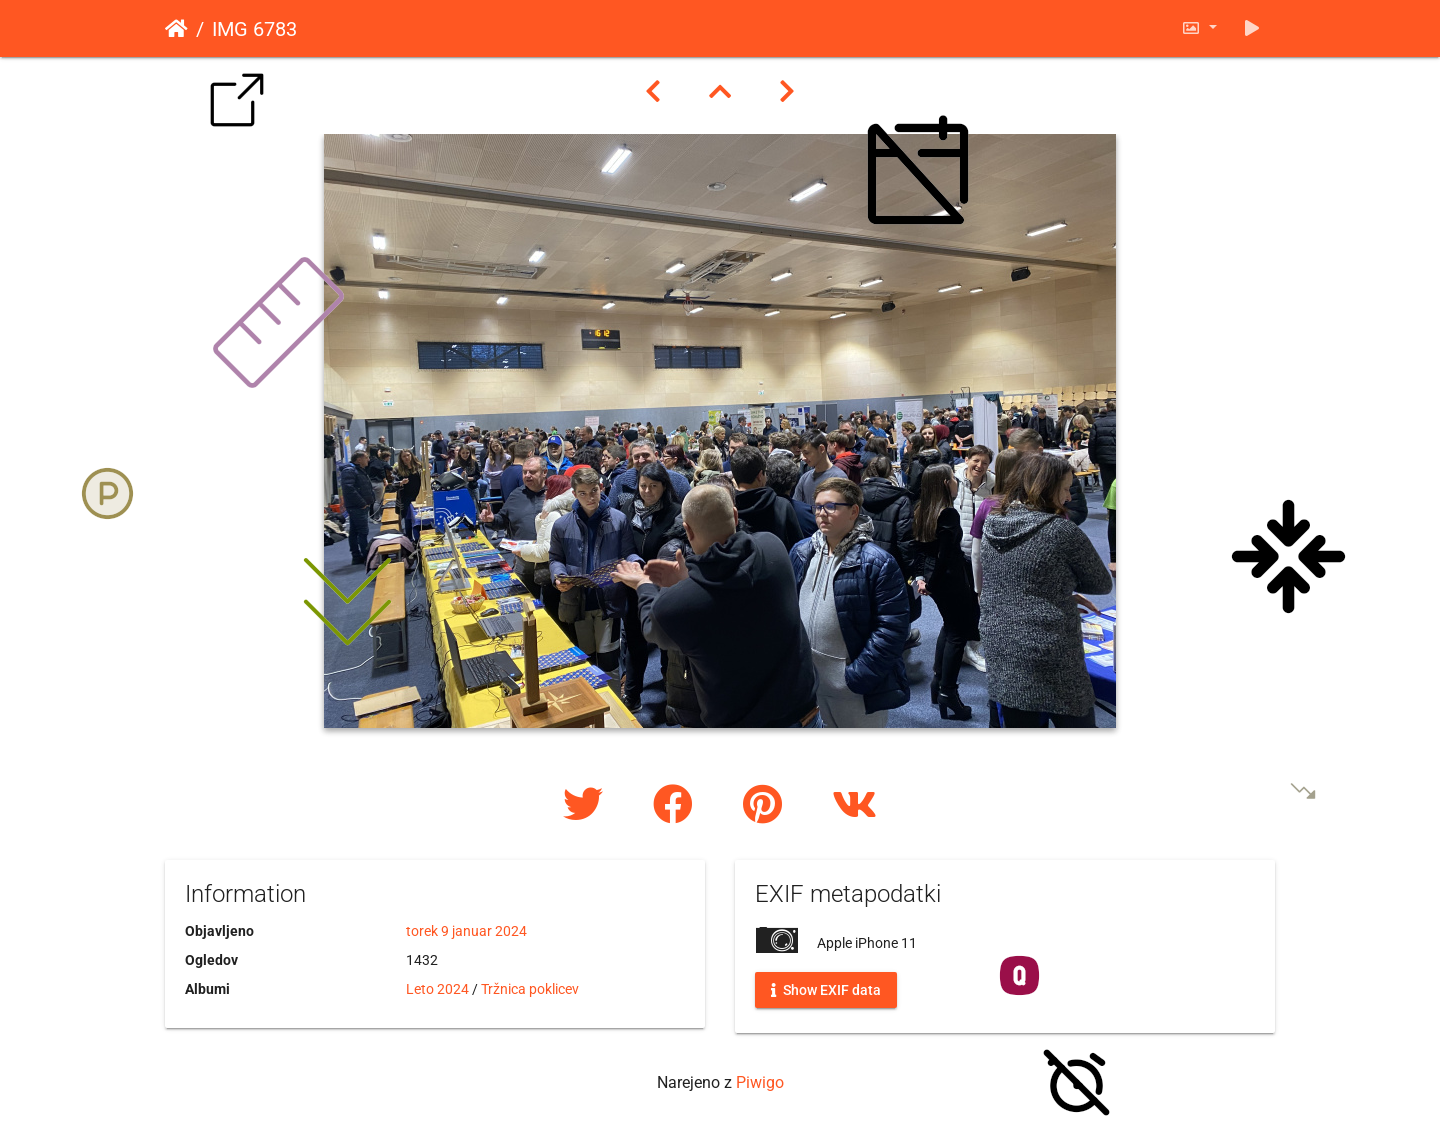 This screenshot has height=1125, width=1440. Describe the element at coordinates (237, 100) in the screenshot. I see `open link in a new window or tab` at that location.